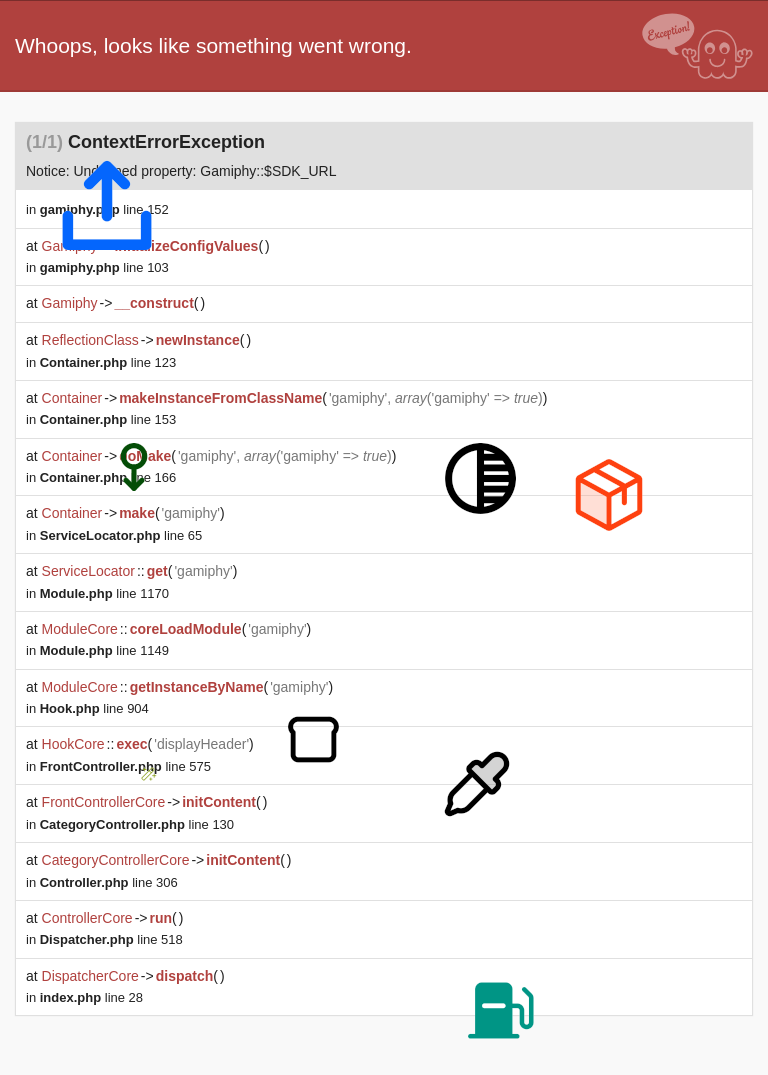 Image resolution: width=768 pixels, height=1075 pixels. Describe the element at coordinates (313, 739) in the screenshot. I see `browse bakery or bread products` at that location.